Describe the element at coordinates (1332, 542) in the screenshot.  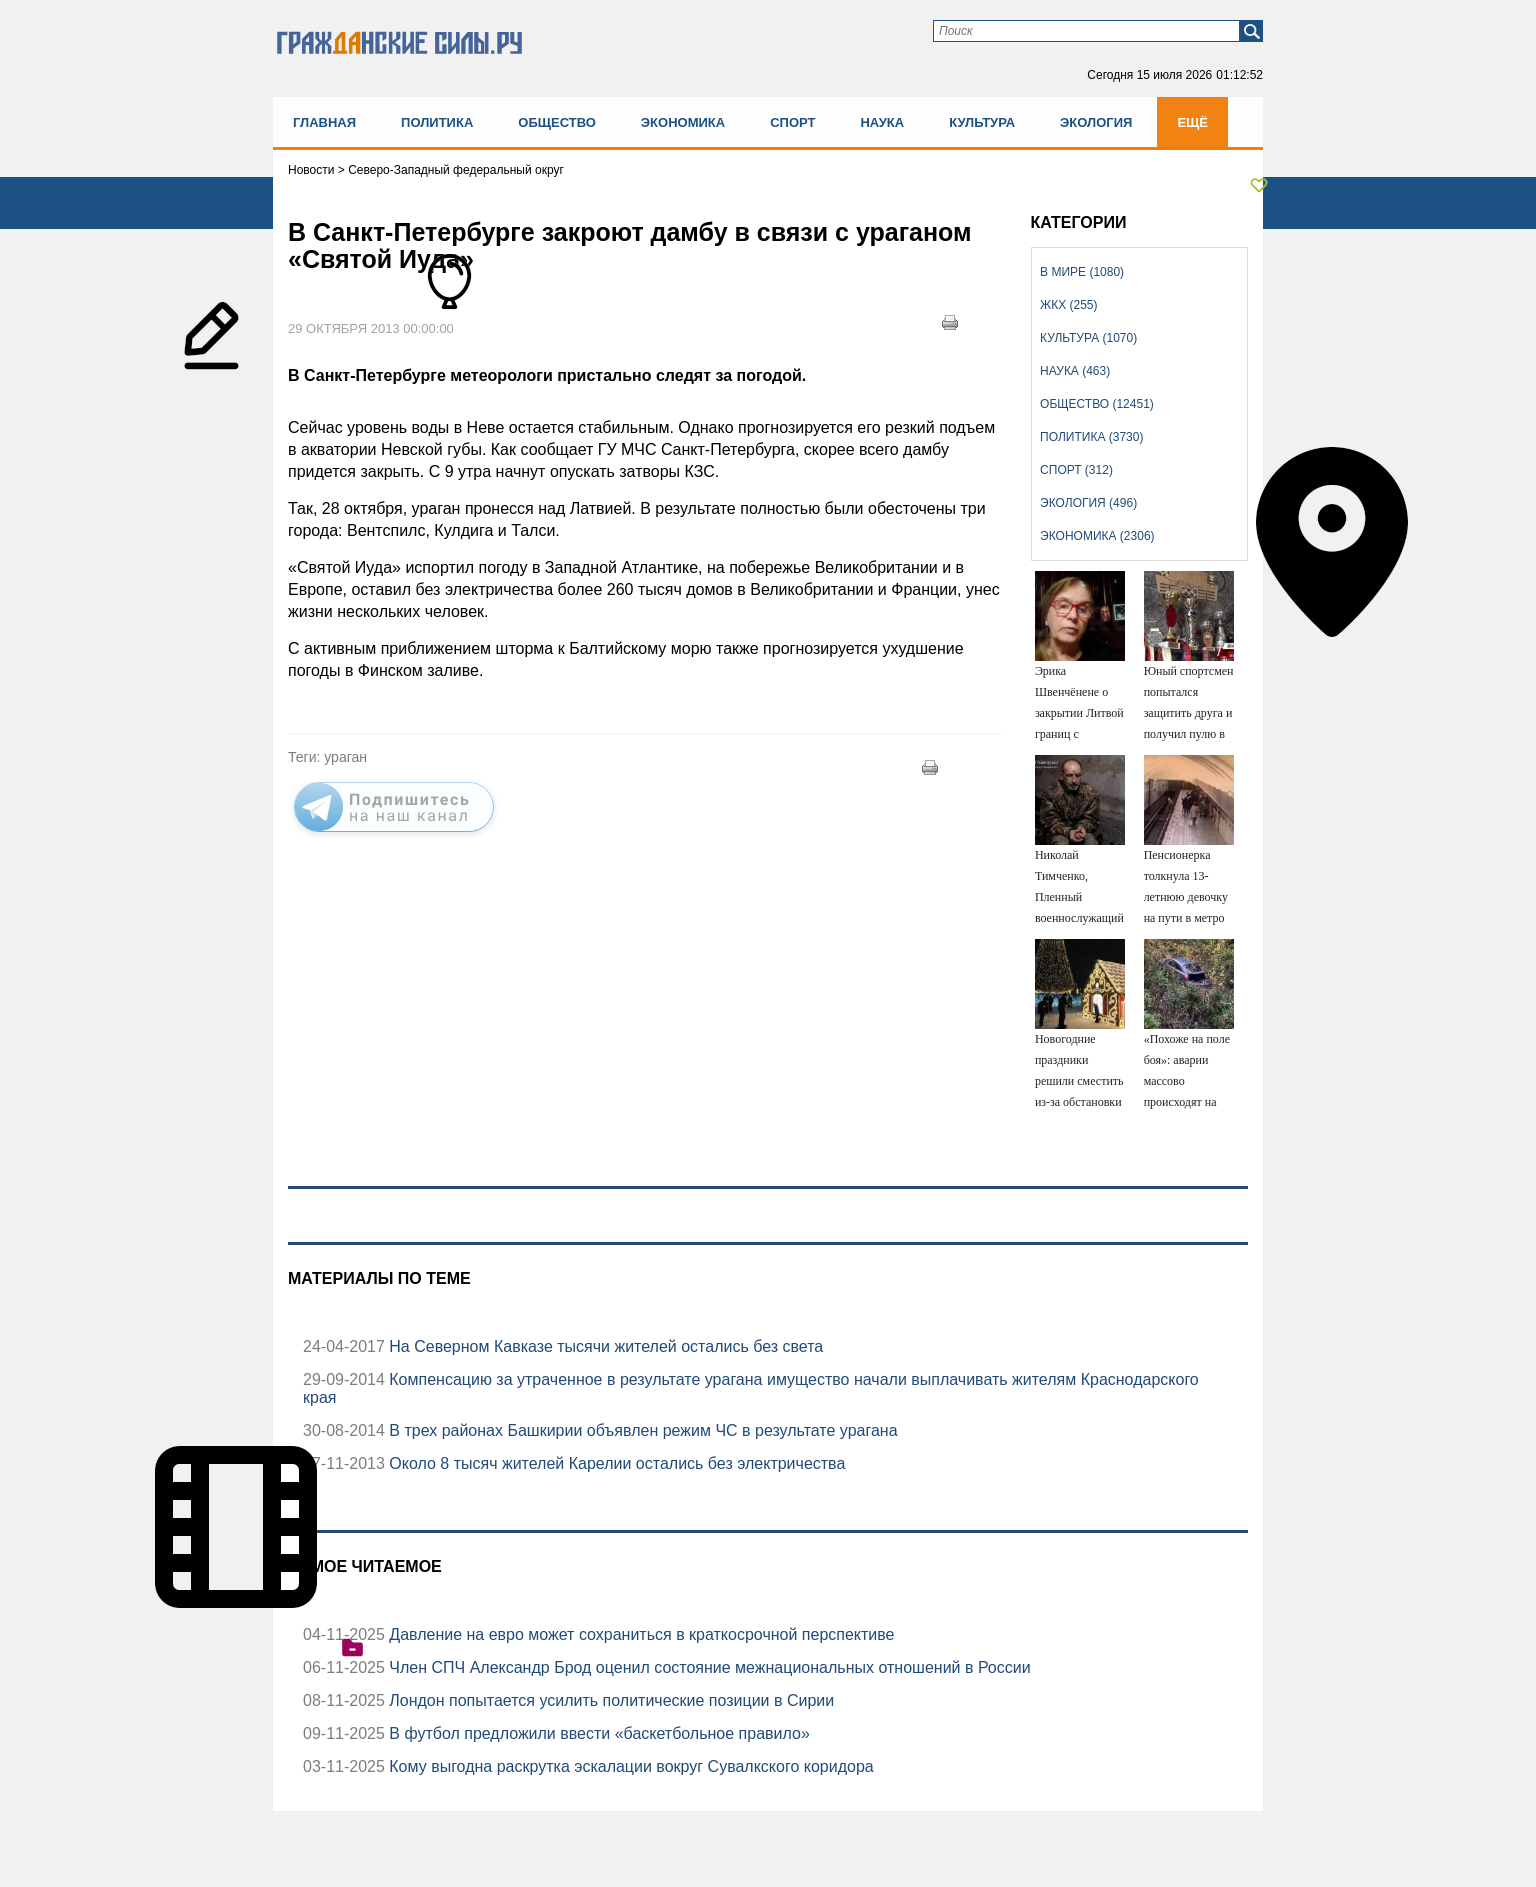
I see `view pinned location on map` at that location.